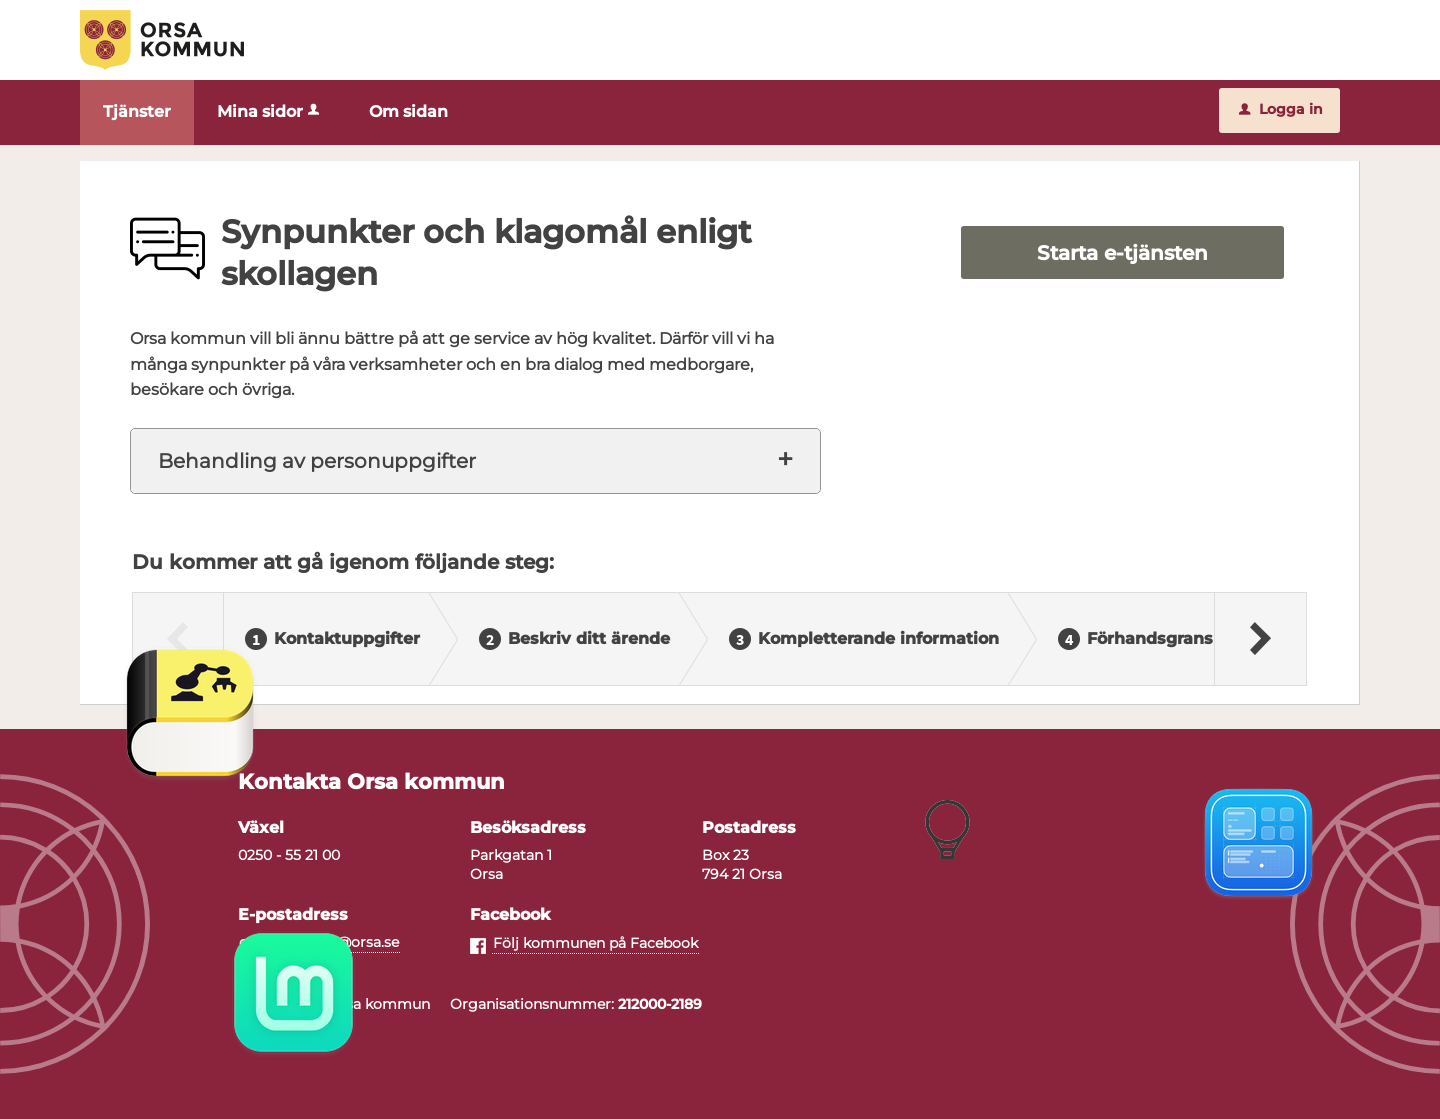 Image resolution: width=1440 pixels, height=1119 pixels. What do you see at coordinates (190, 713) in the screenshot?
I see `open the manuals app` at bounding box center [190, 713].